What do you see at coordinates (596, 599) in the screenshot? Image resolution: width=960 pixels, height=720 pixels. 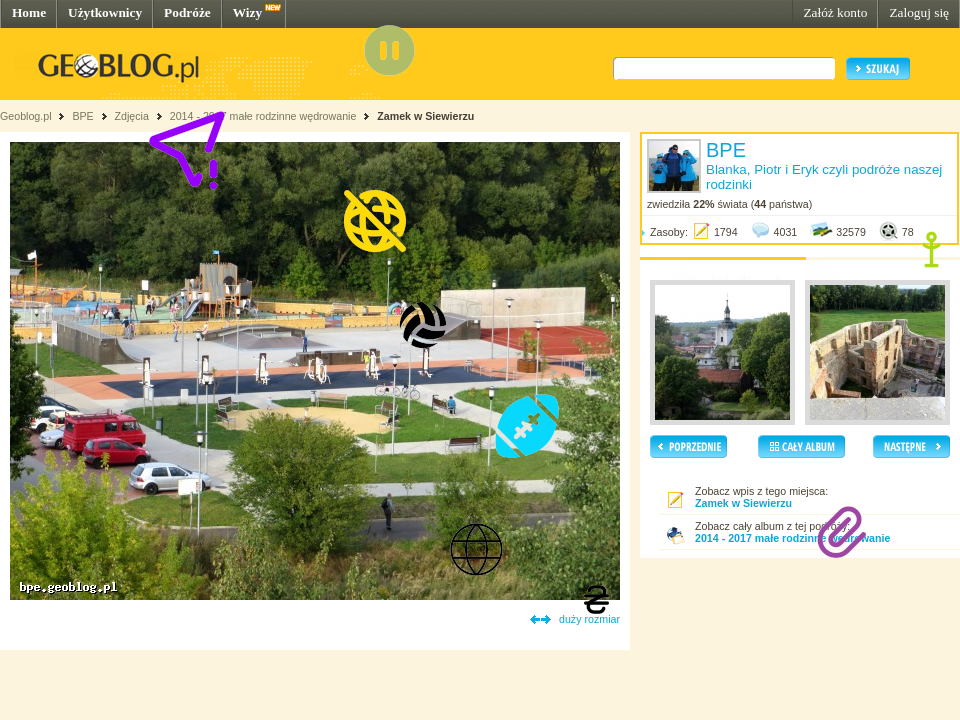 I see `indicates Ukrainian hryvnia currency` at bounding box center [596, 599].